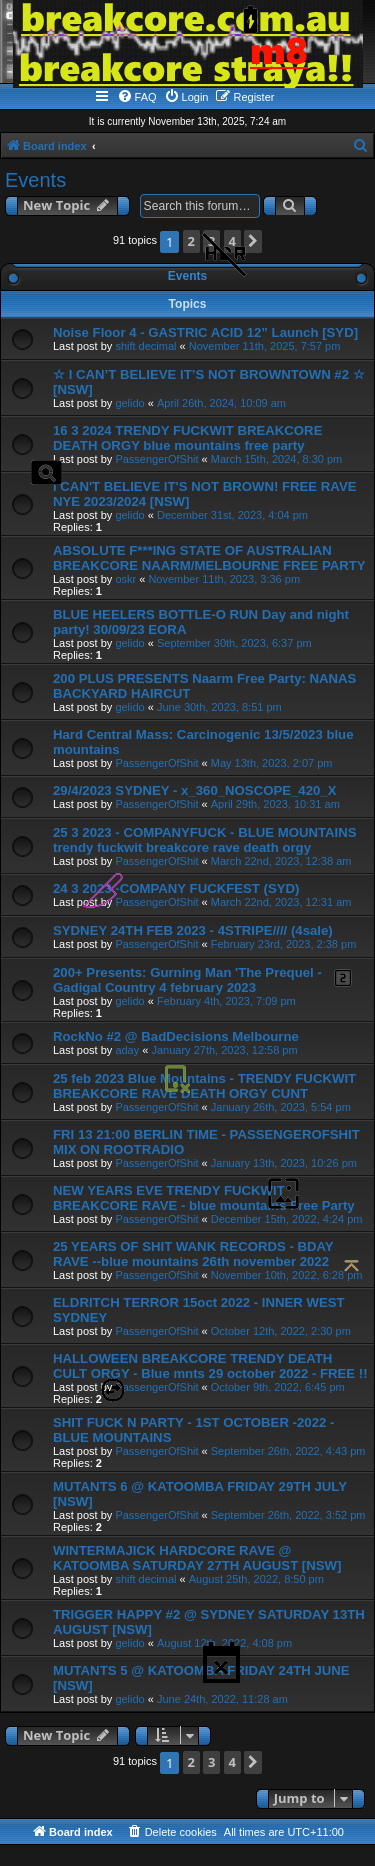 The image size is (375, 1866). What do you see at coordinates (46, 472) in the screenshot?
I see `search within the current page or document` at bounding box center [46, 472].